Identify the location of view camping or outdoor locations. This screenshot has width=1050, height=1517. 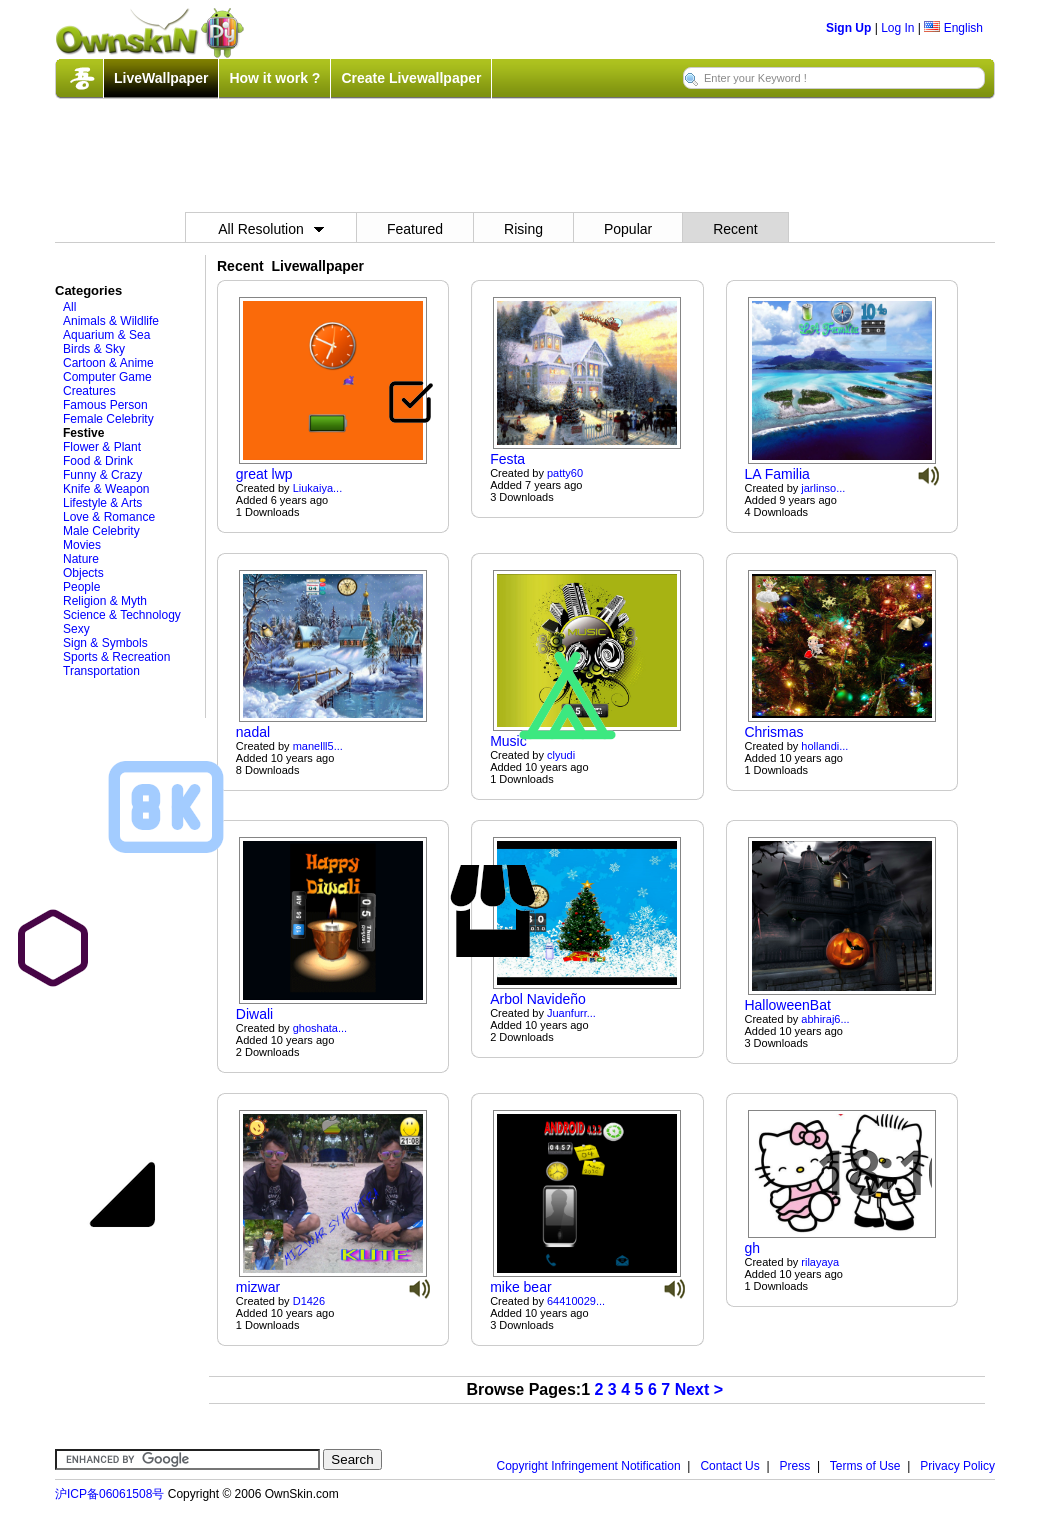
(567, 695).